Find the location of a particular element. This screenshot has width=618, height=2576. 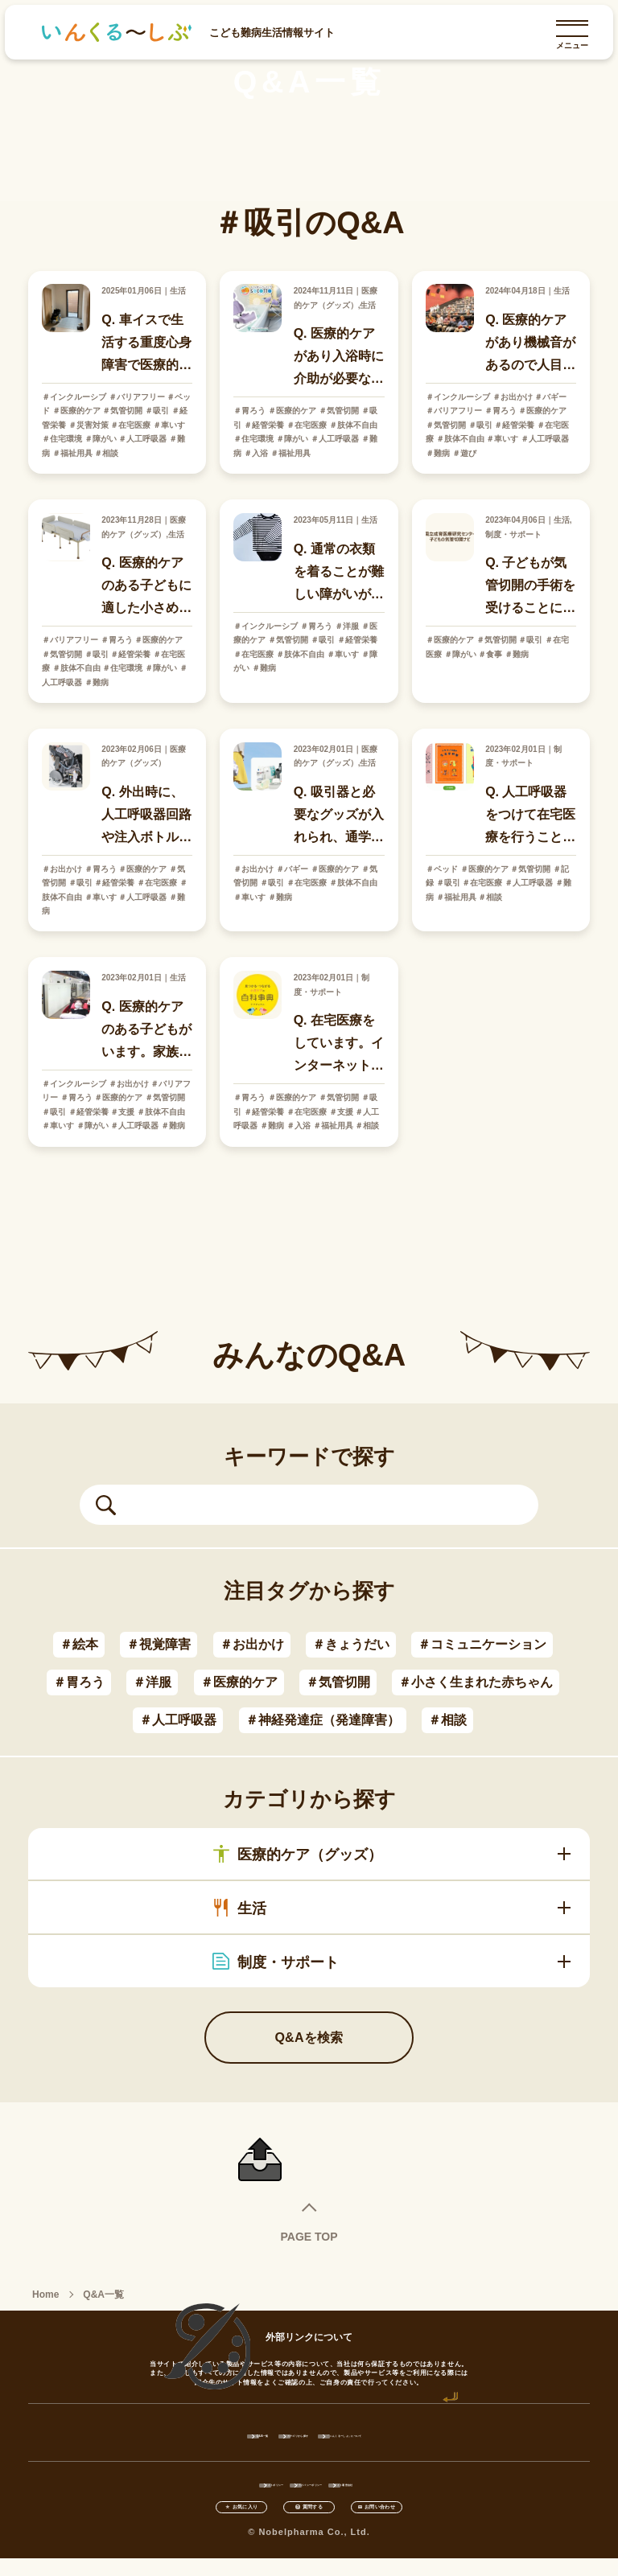

reply to all recipients of an email is located at coordinates (450, 2396).